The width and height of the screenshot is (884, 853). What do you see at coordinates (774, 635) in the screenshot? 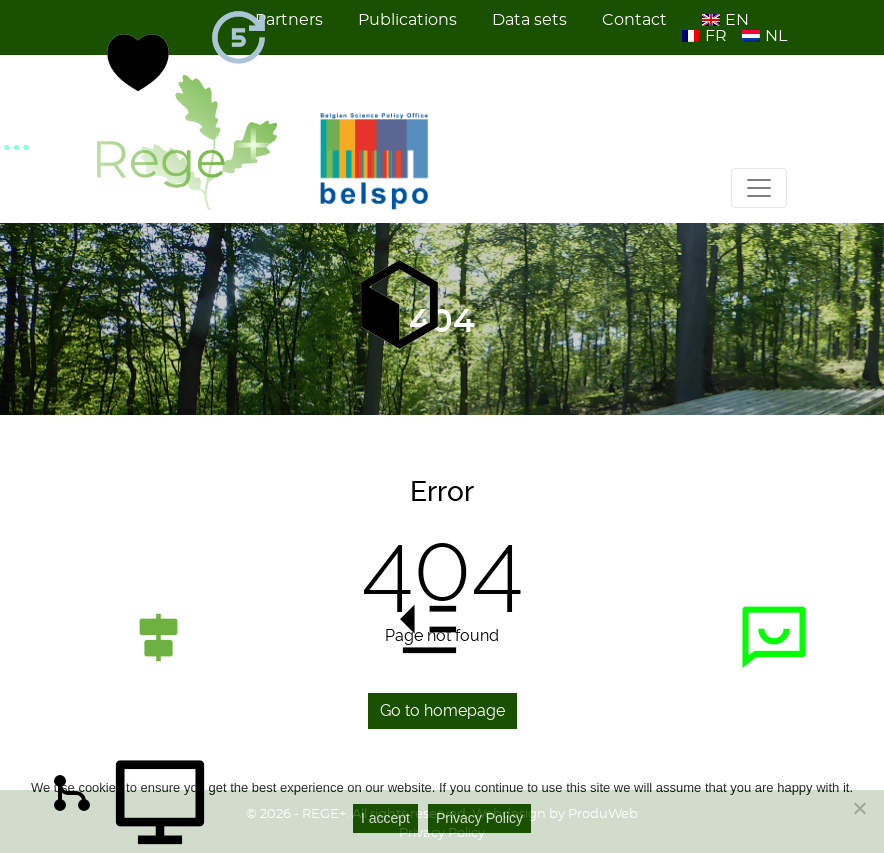
I see `start a friendly chat or conversation` at bounding box center [774, 635].